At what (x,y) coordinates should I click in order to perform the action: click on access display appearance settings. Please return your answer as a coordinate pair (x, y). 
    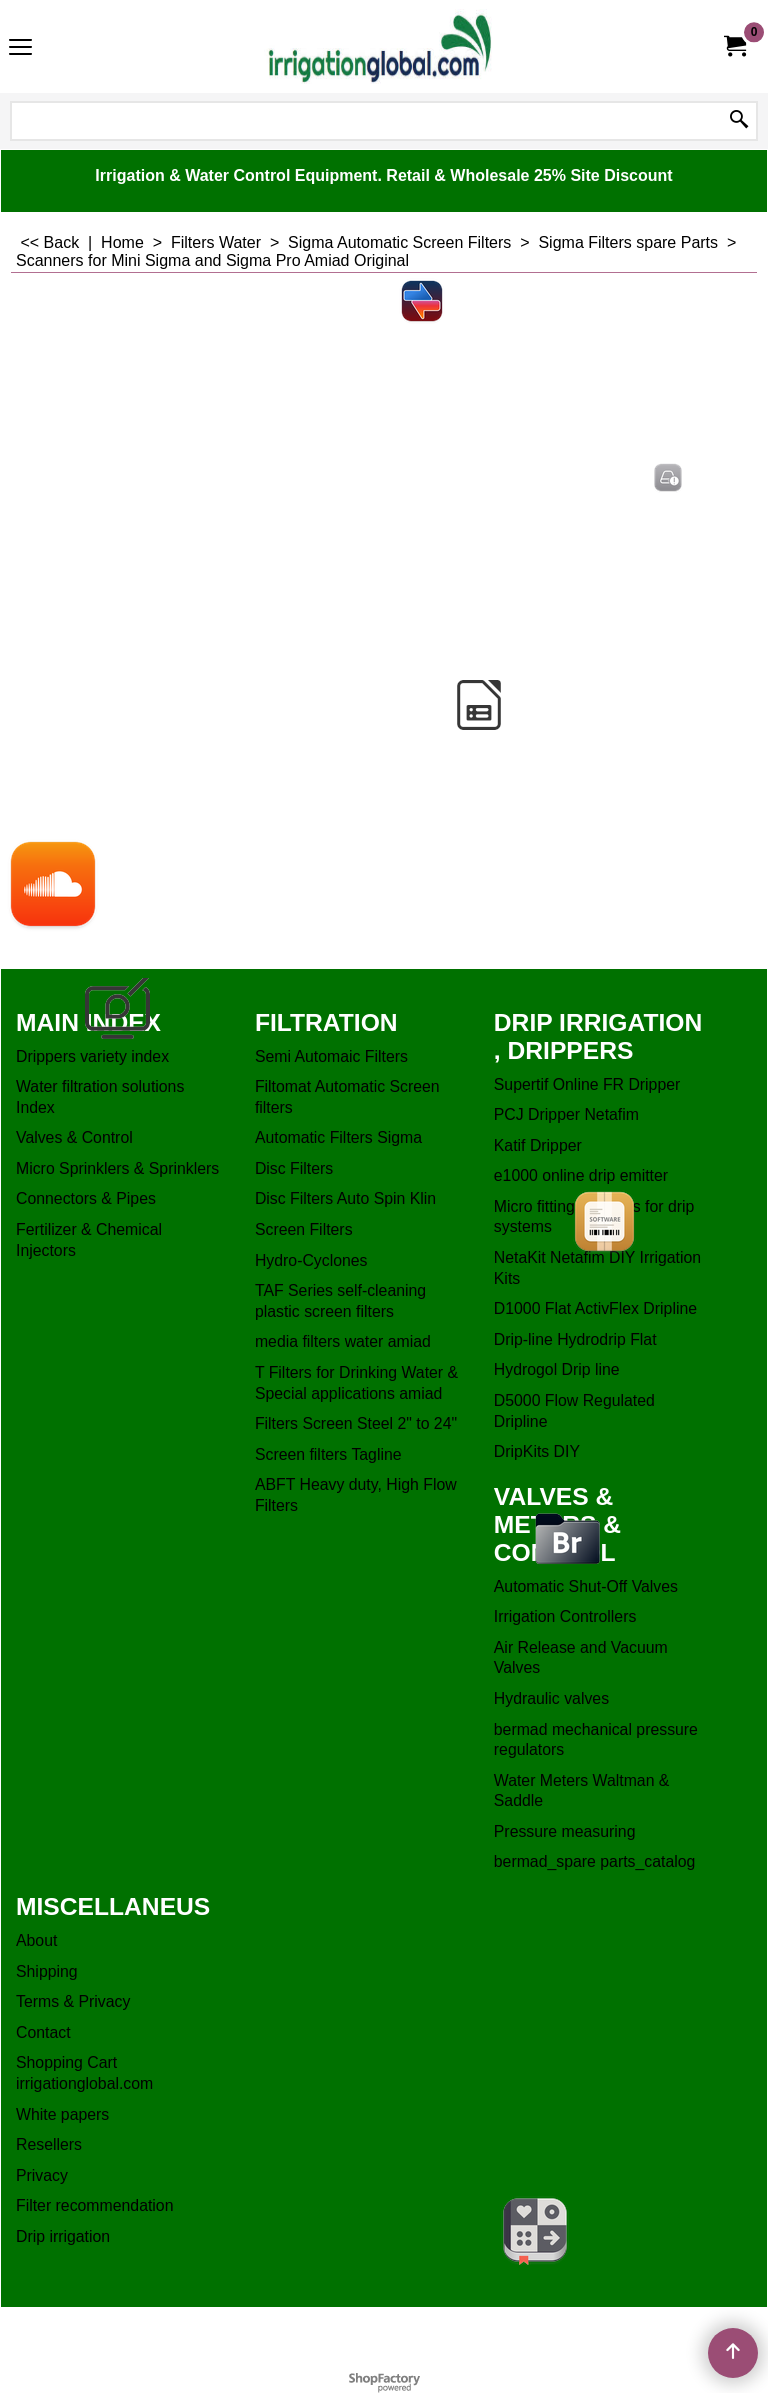
    Looking at the image, I should click on (117, 1010).